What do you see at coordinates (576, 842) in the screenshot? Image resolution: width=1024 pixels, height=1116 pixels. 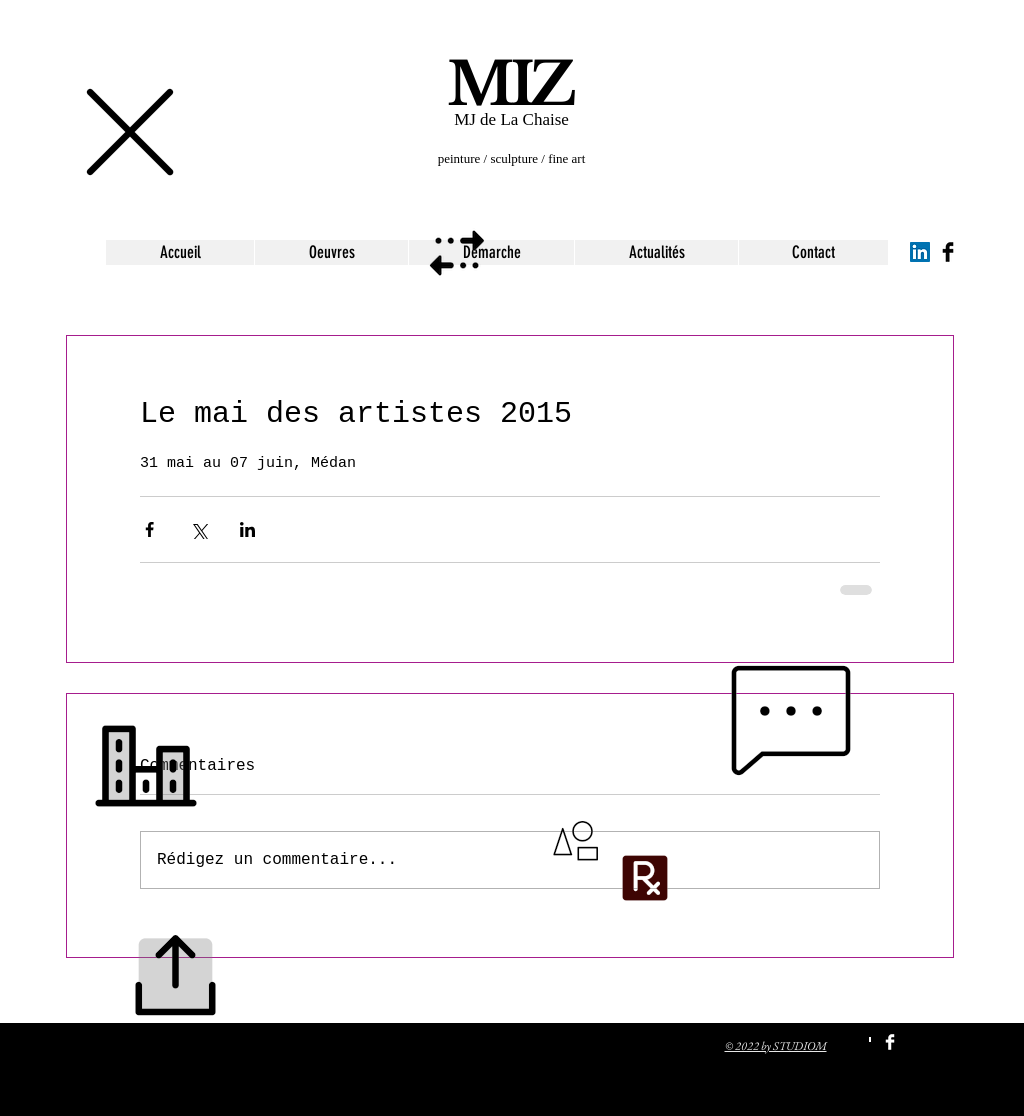 I see `access shape tools or drawing options` at bounding box center [576, 842].